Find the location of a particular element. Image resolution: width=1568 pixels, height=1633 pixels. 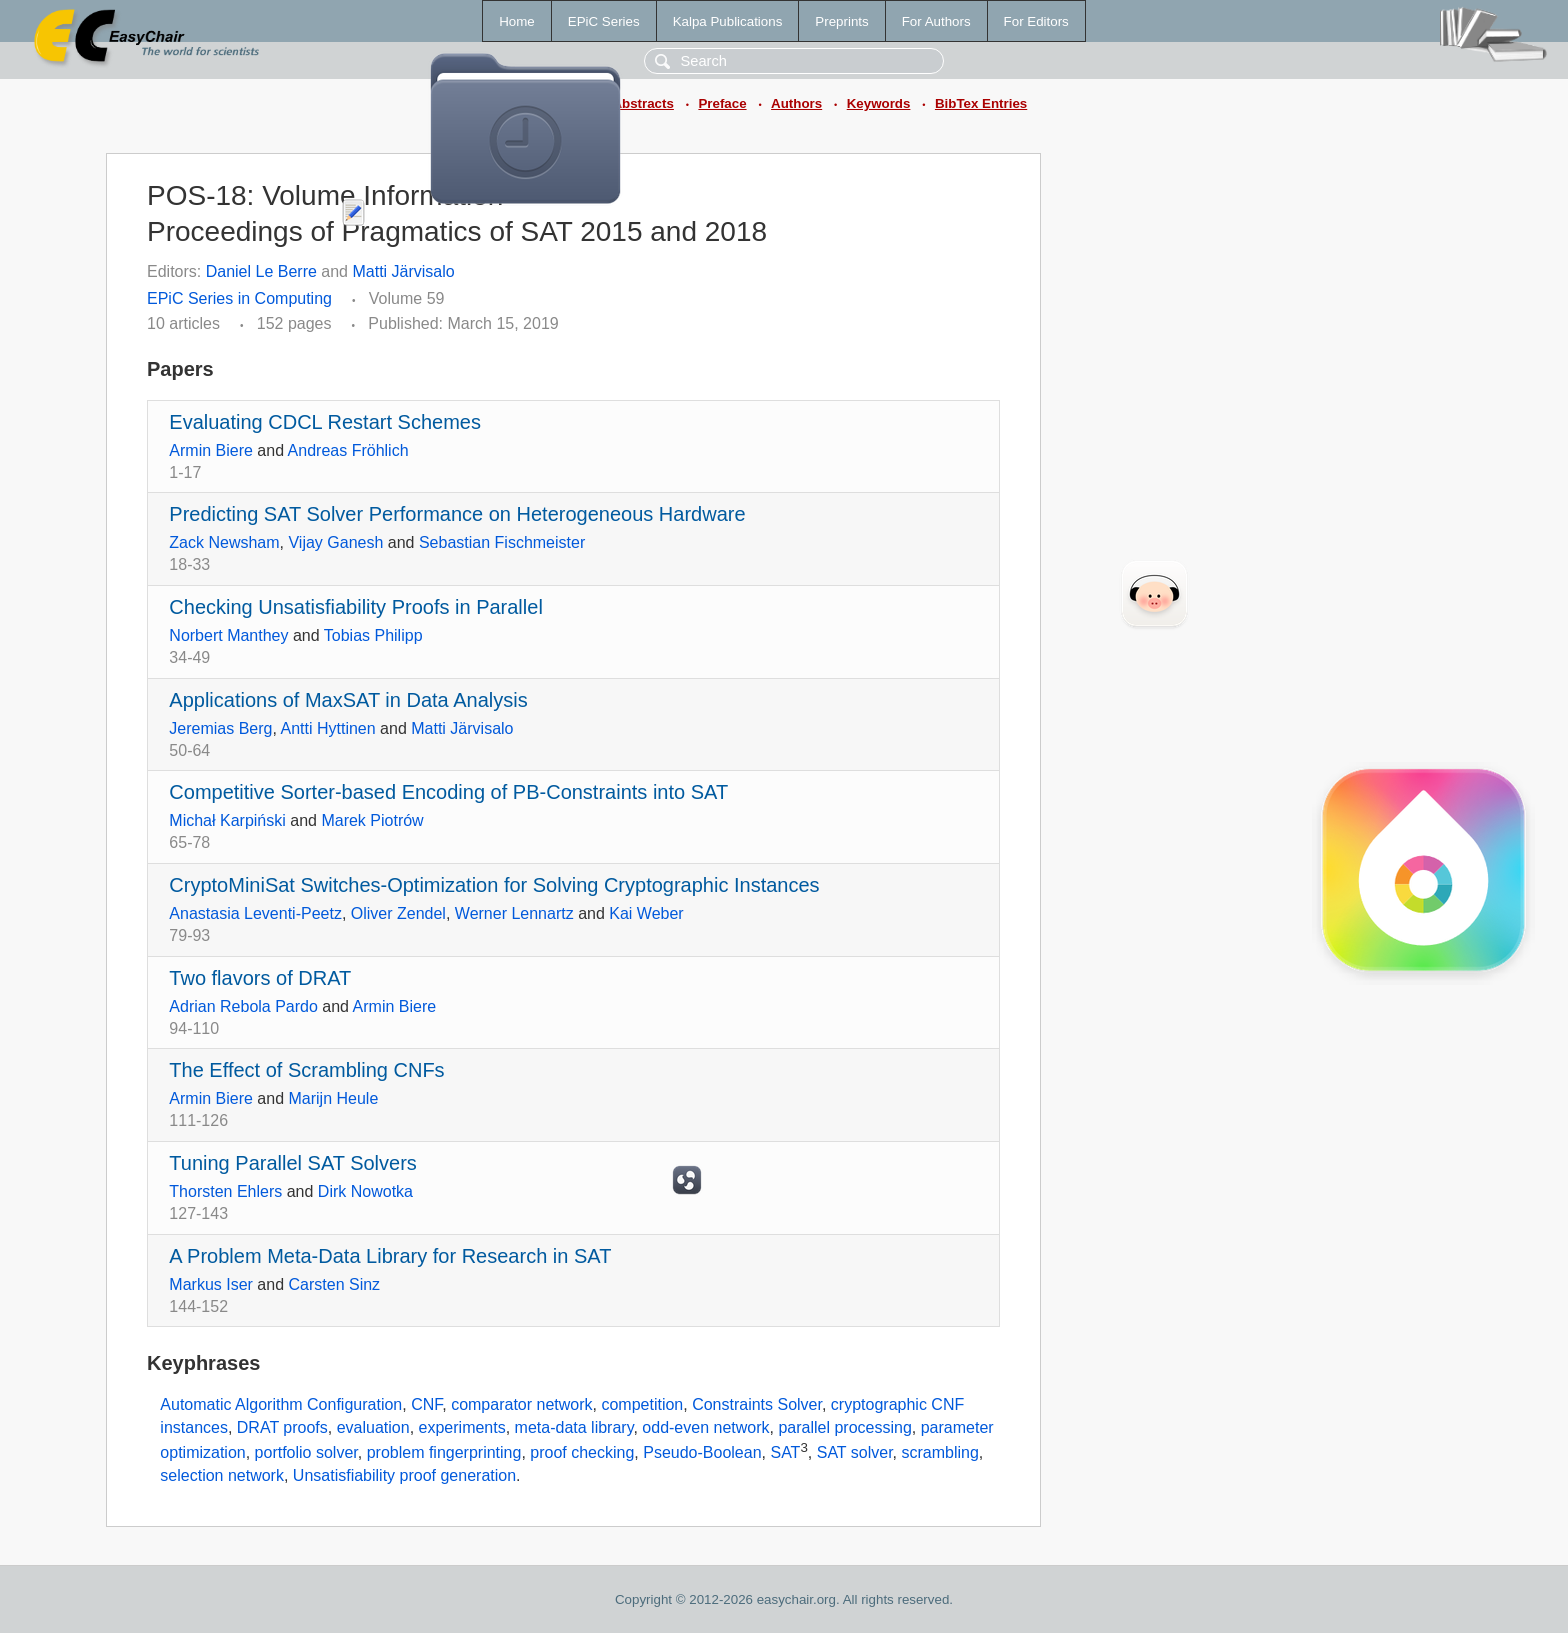

launch ubuntu budgie desktop application is located at coordinates (687, 1180).